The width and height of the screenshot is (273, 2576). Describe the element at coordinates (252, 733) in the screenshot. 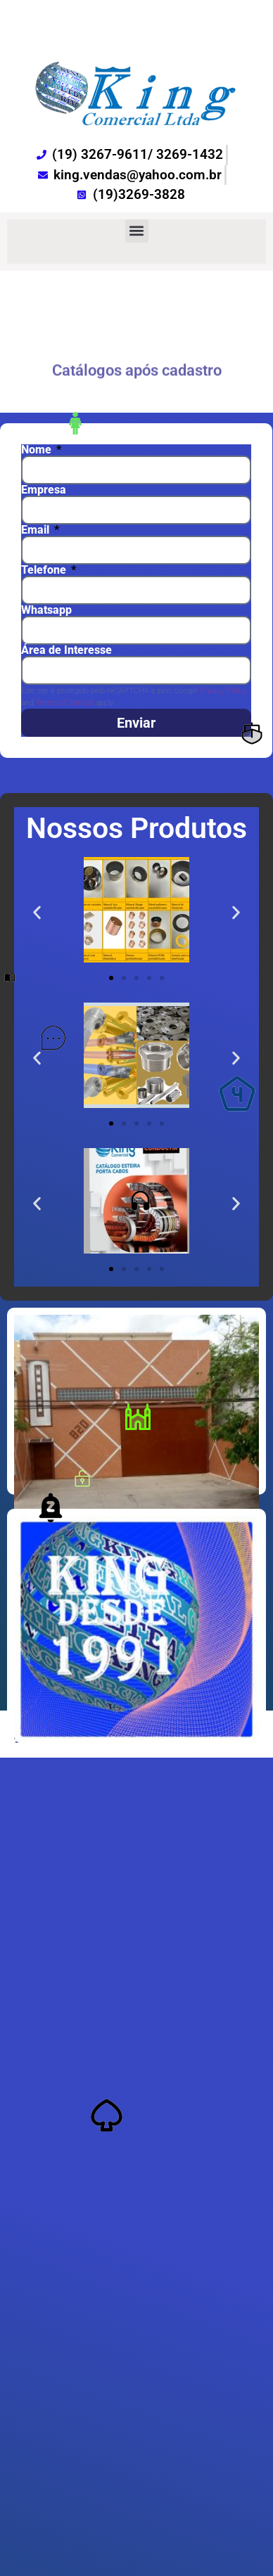

I see `access boat or marine transportation options` at that location.